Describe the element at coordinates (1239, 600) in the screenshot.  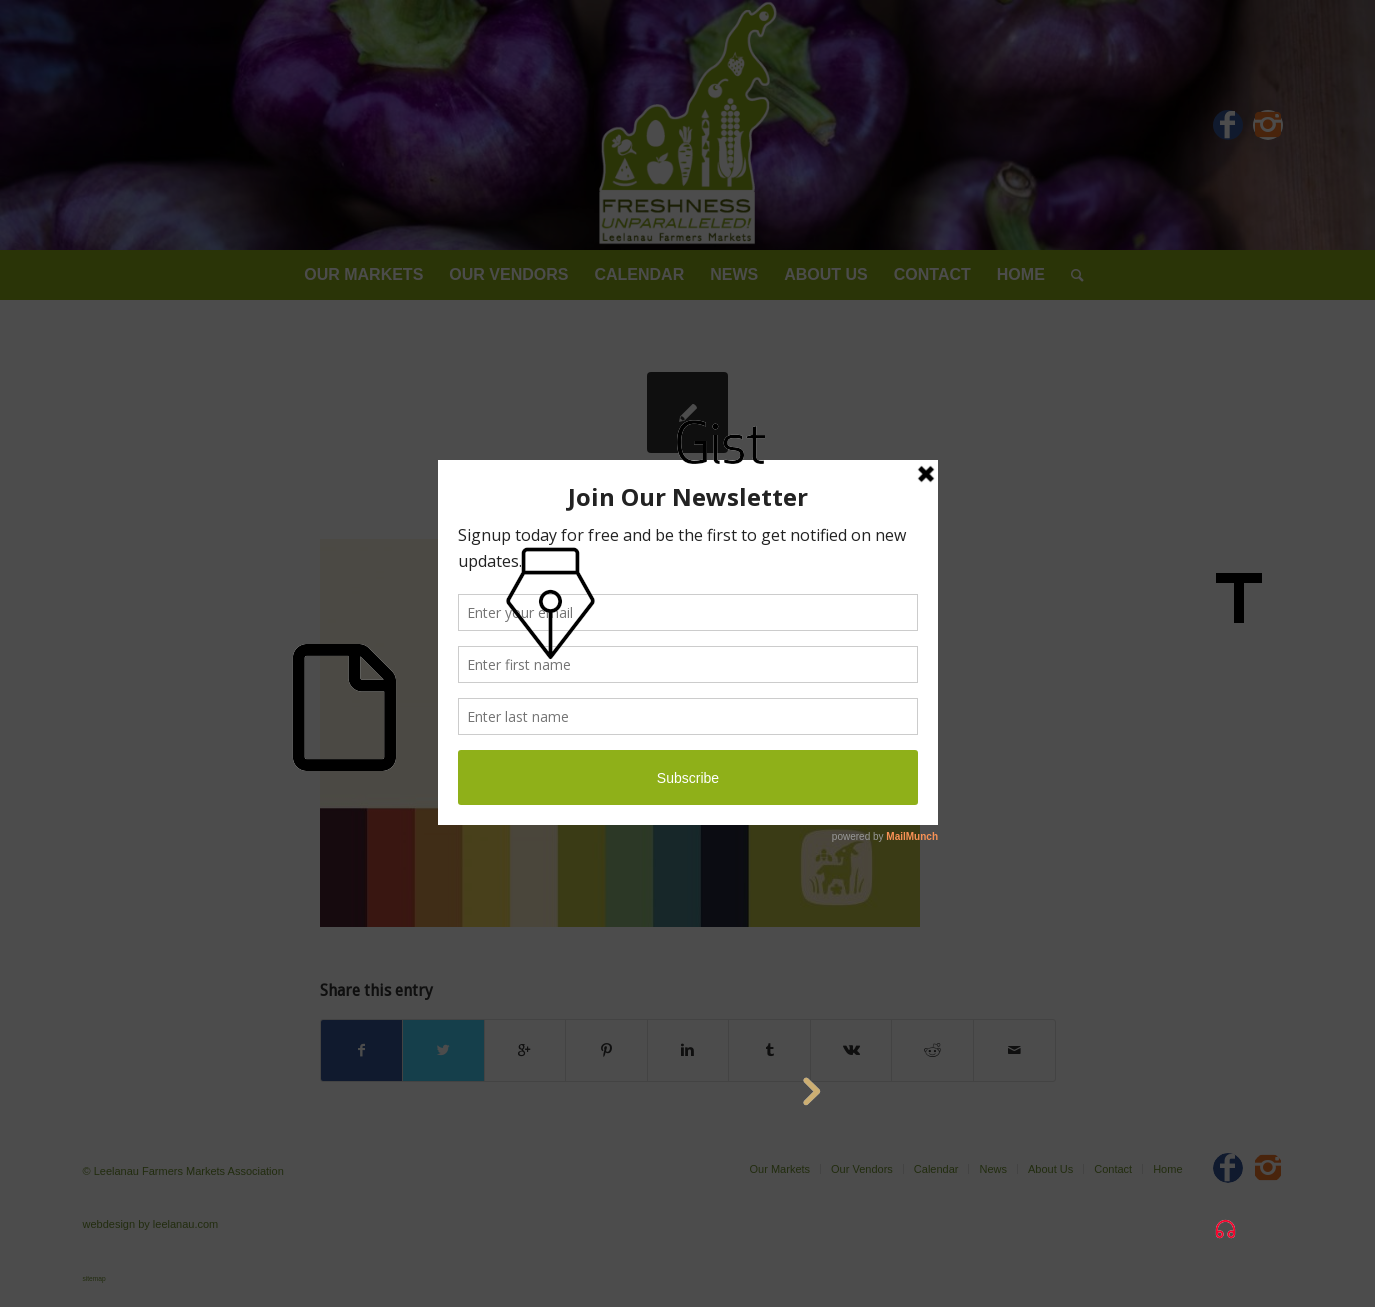
I see `add a title or heading to your document` at that location.